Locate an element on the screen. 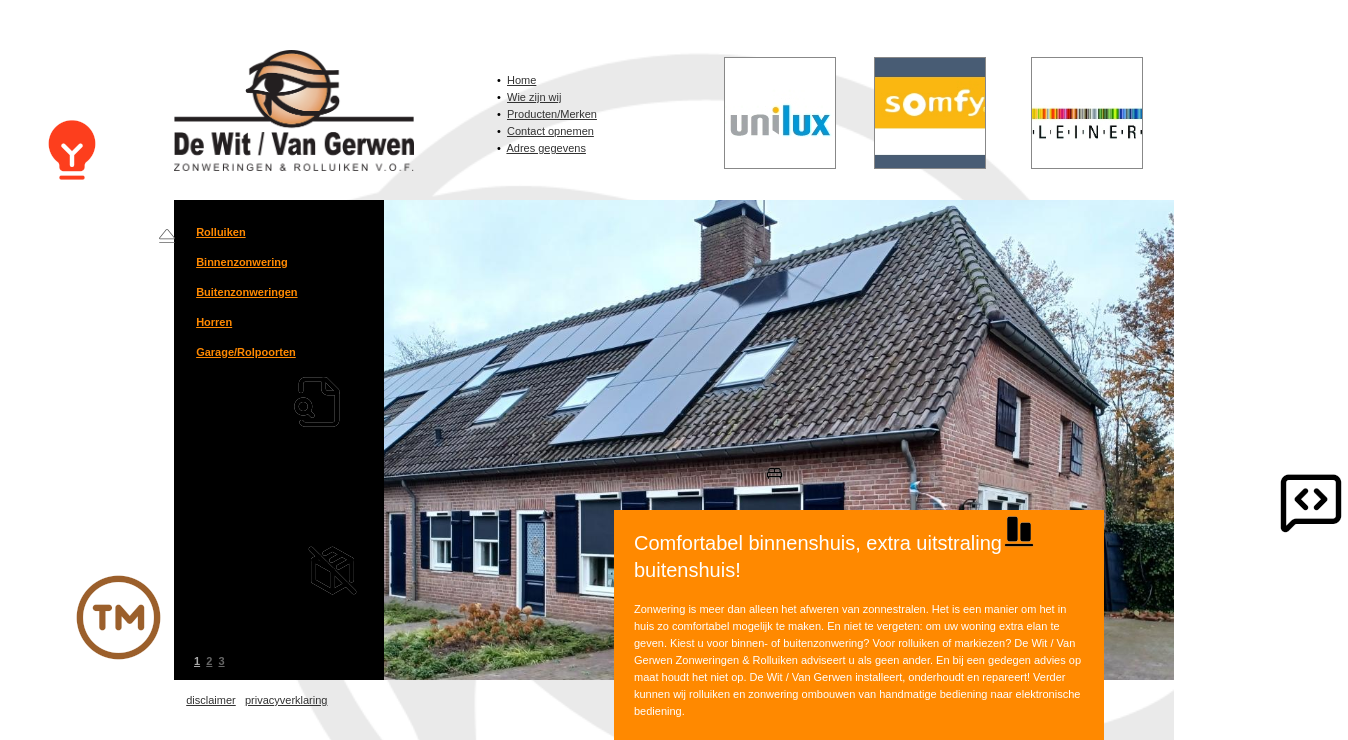  view bedroom or sleeping accommodations is located at coordinates (774, 473).